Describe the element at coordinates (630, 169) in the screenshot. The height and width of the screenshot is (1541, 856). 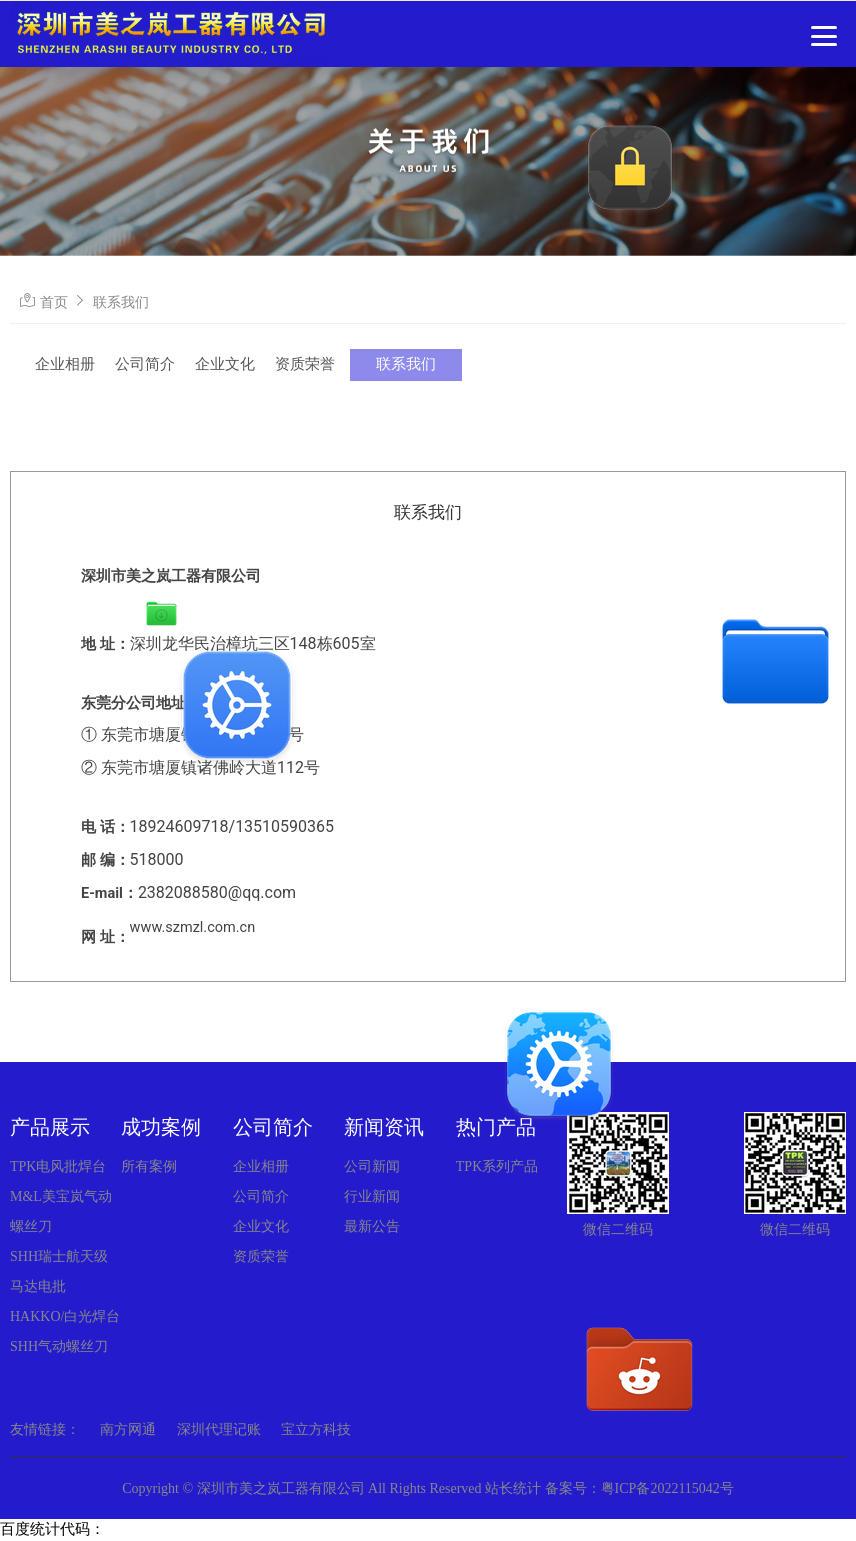
I see `access ssl/tls security settings for web browser` at that location.